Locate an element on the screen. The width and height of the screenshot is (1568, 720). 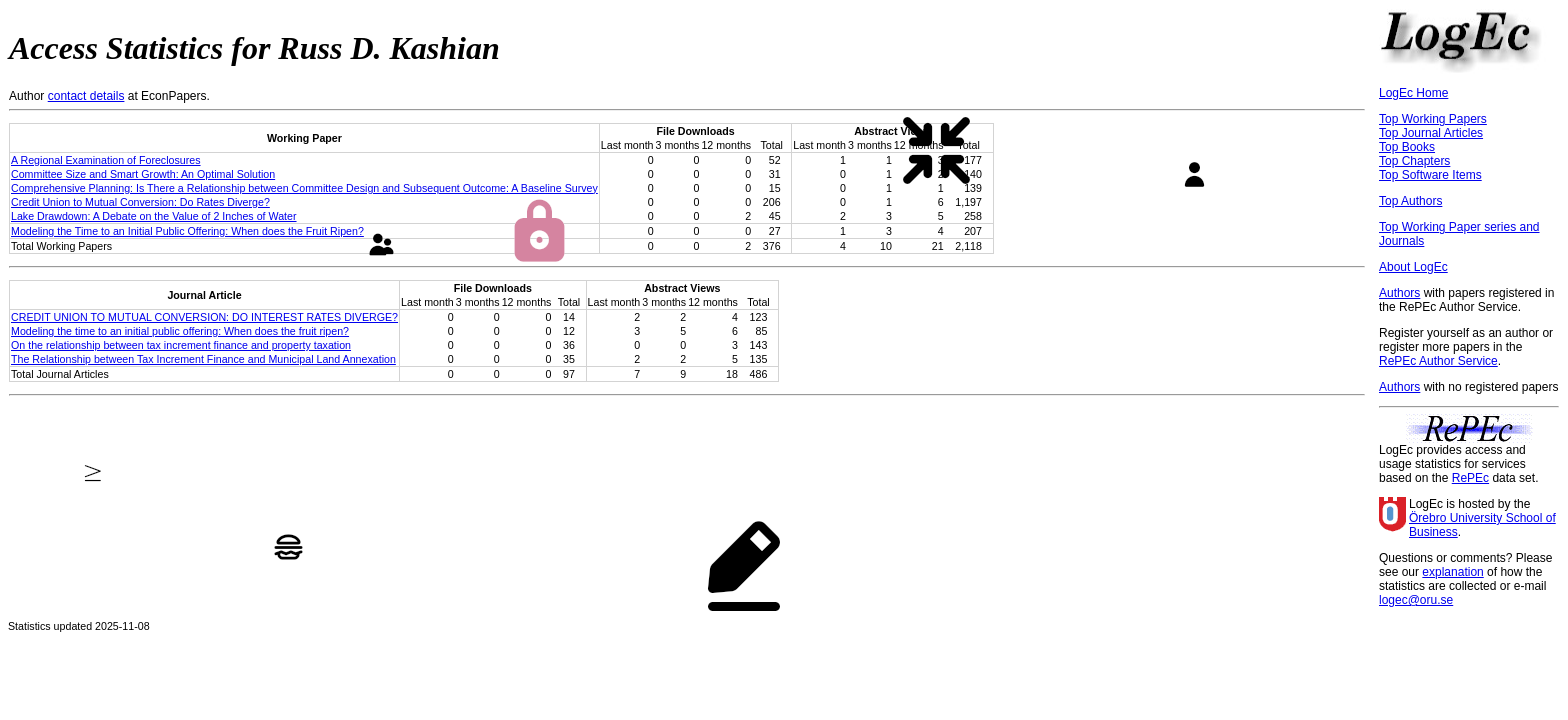
lock or secure this item is located at coordinates (539, 230).